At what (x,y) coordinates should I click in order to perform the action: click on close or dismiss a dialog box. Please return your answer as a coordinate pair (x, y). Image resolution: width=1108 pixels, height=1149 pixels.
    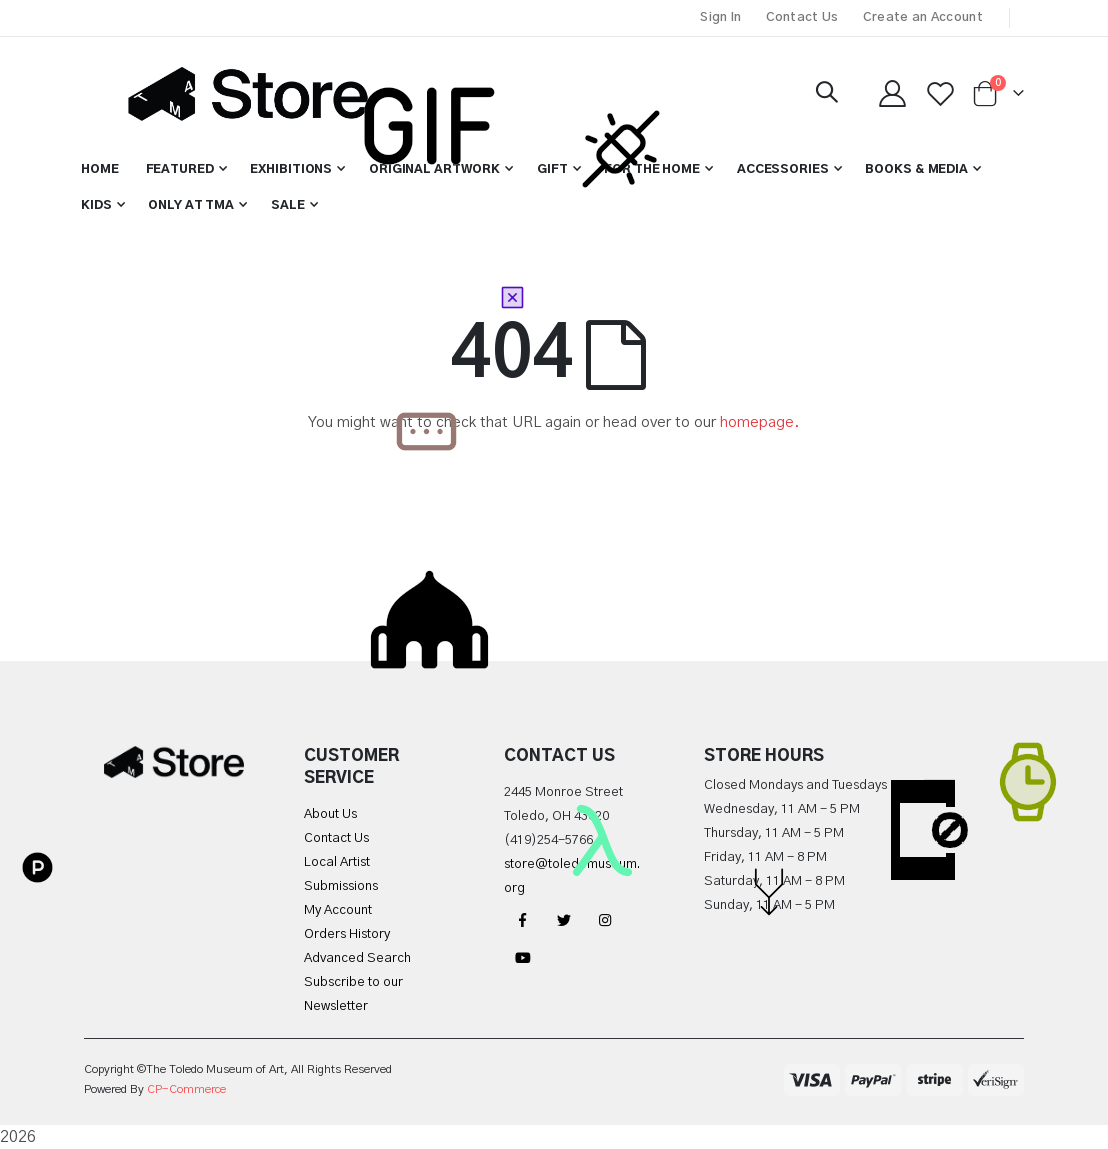
    Looking at the image, I should click on (512, 297).